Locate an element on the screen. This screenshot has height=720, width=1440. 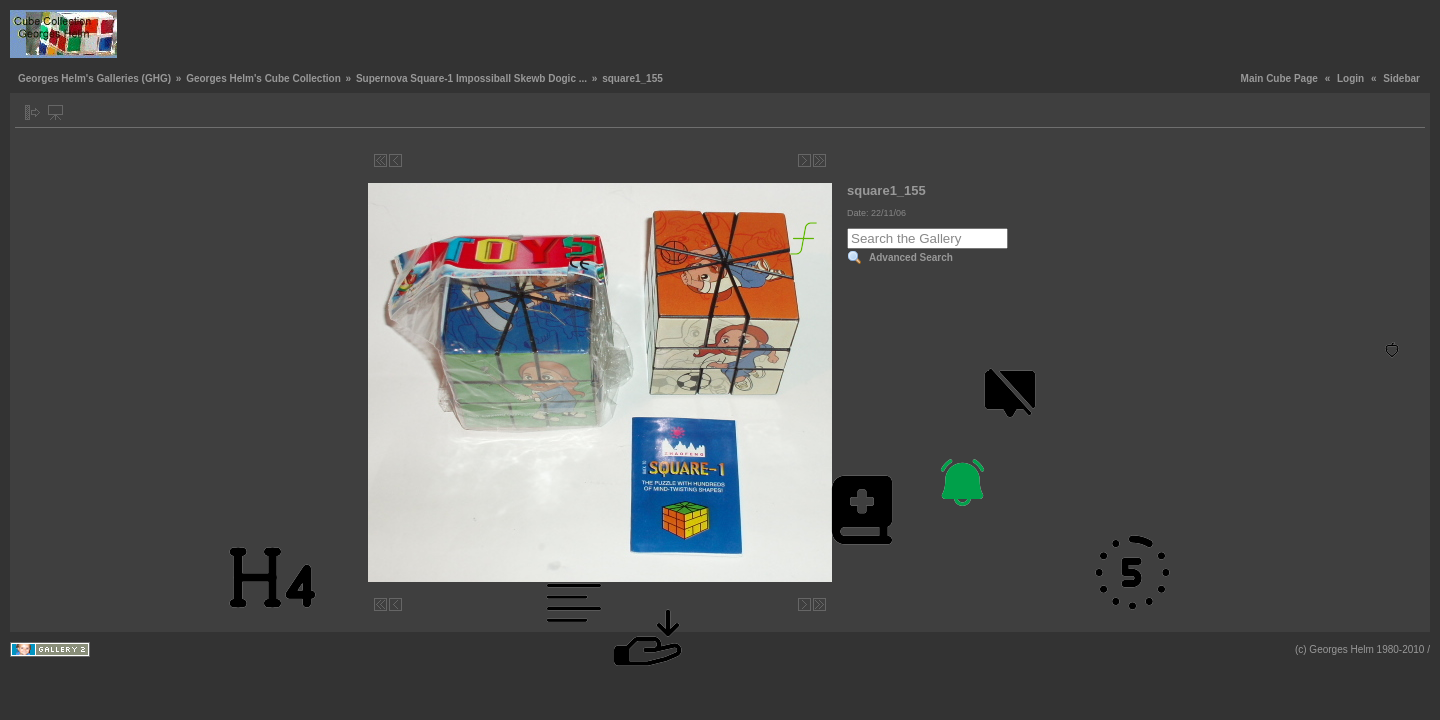
format text as heading level 4 is located at coordinates (272, 577).